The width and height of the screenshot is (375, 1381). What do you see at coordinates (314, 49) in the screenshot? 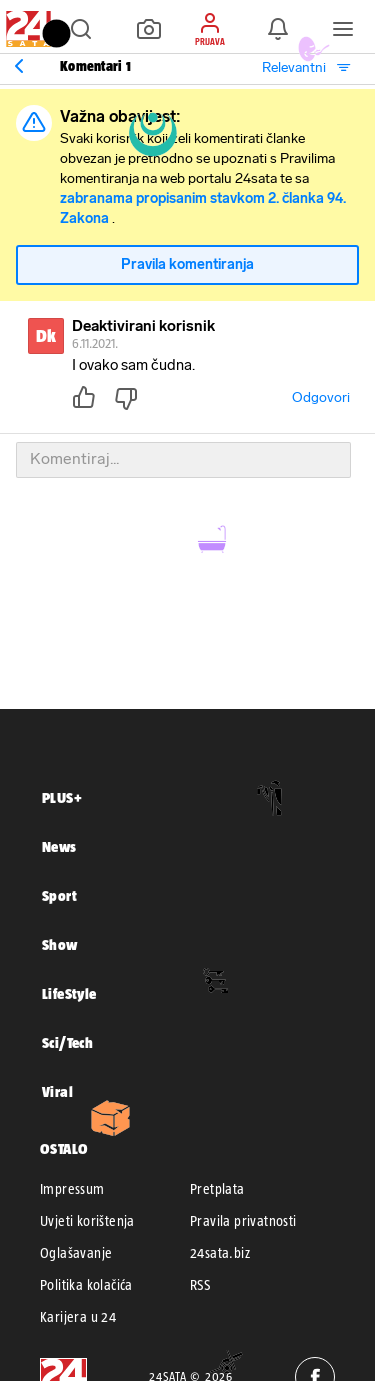
I see `indicates eating or mealtime activity` at bounding box center [314, 49].